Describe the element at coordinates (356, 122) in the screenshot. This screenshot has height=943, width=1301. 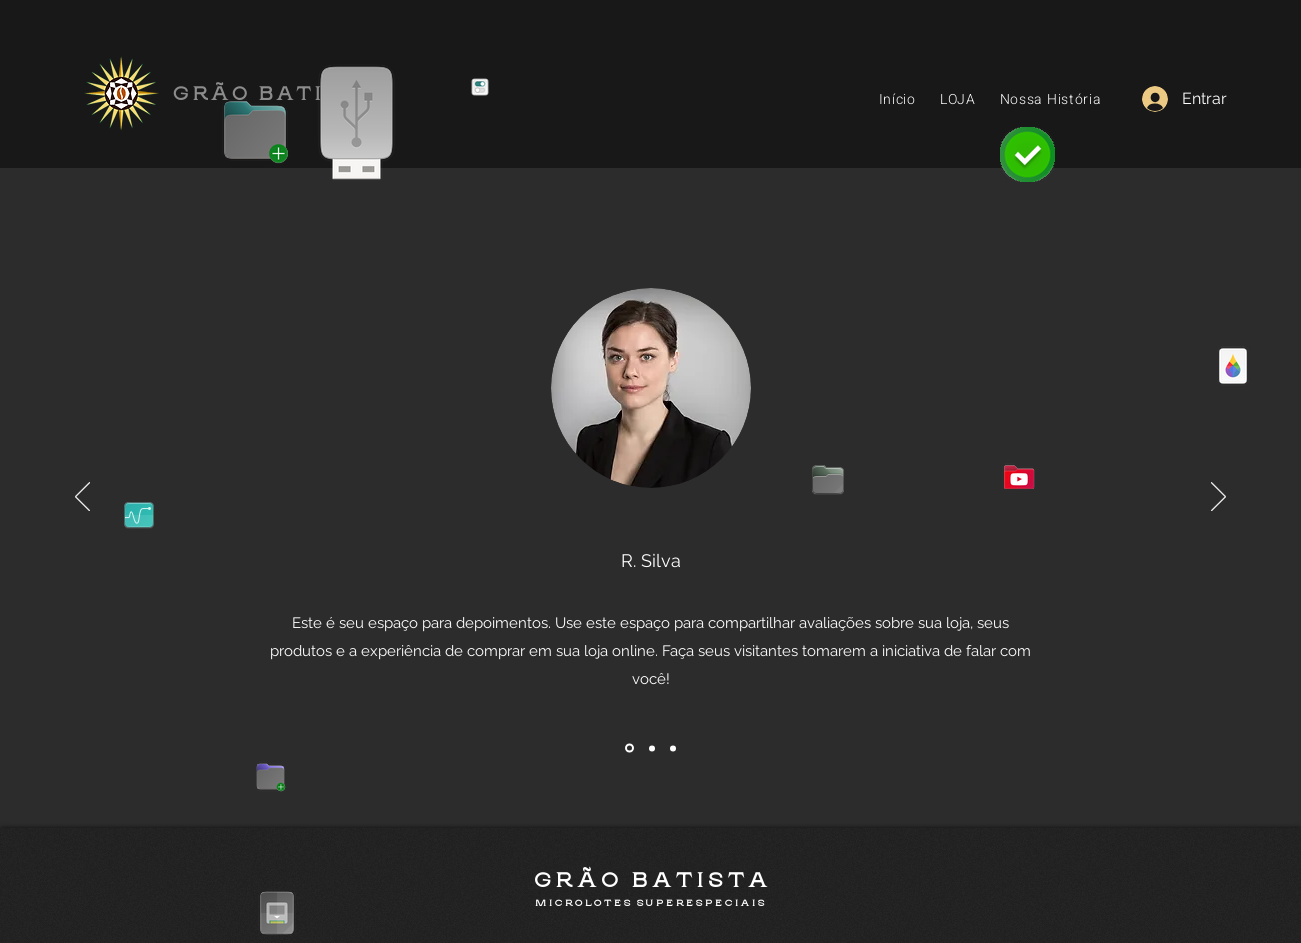
I see `removable USB storage device` at that location.